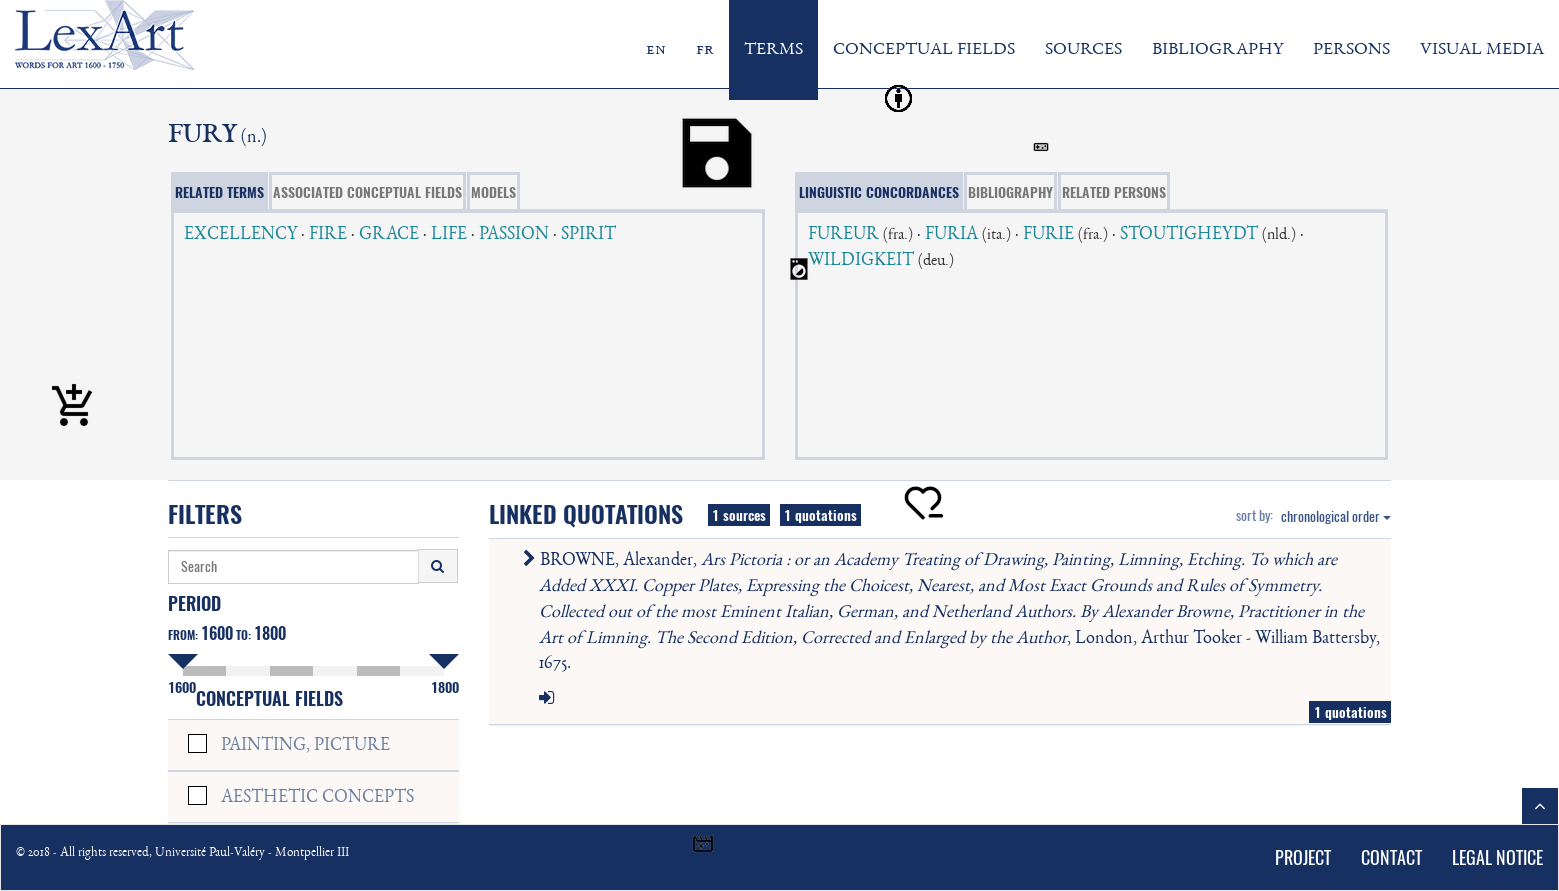  What do you see at coordinates (1041, 147) in the screenshot?
I see `access games or gaming features` at bounding box center [1041, 147].